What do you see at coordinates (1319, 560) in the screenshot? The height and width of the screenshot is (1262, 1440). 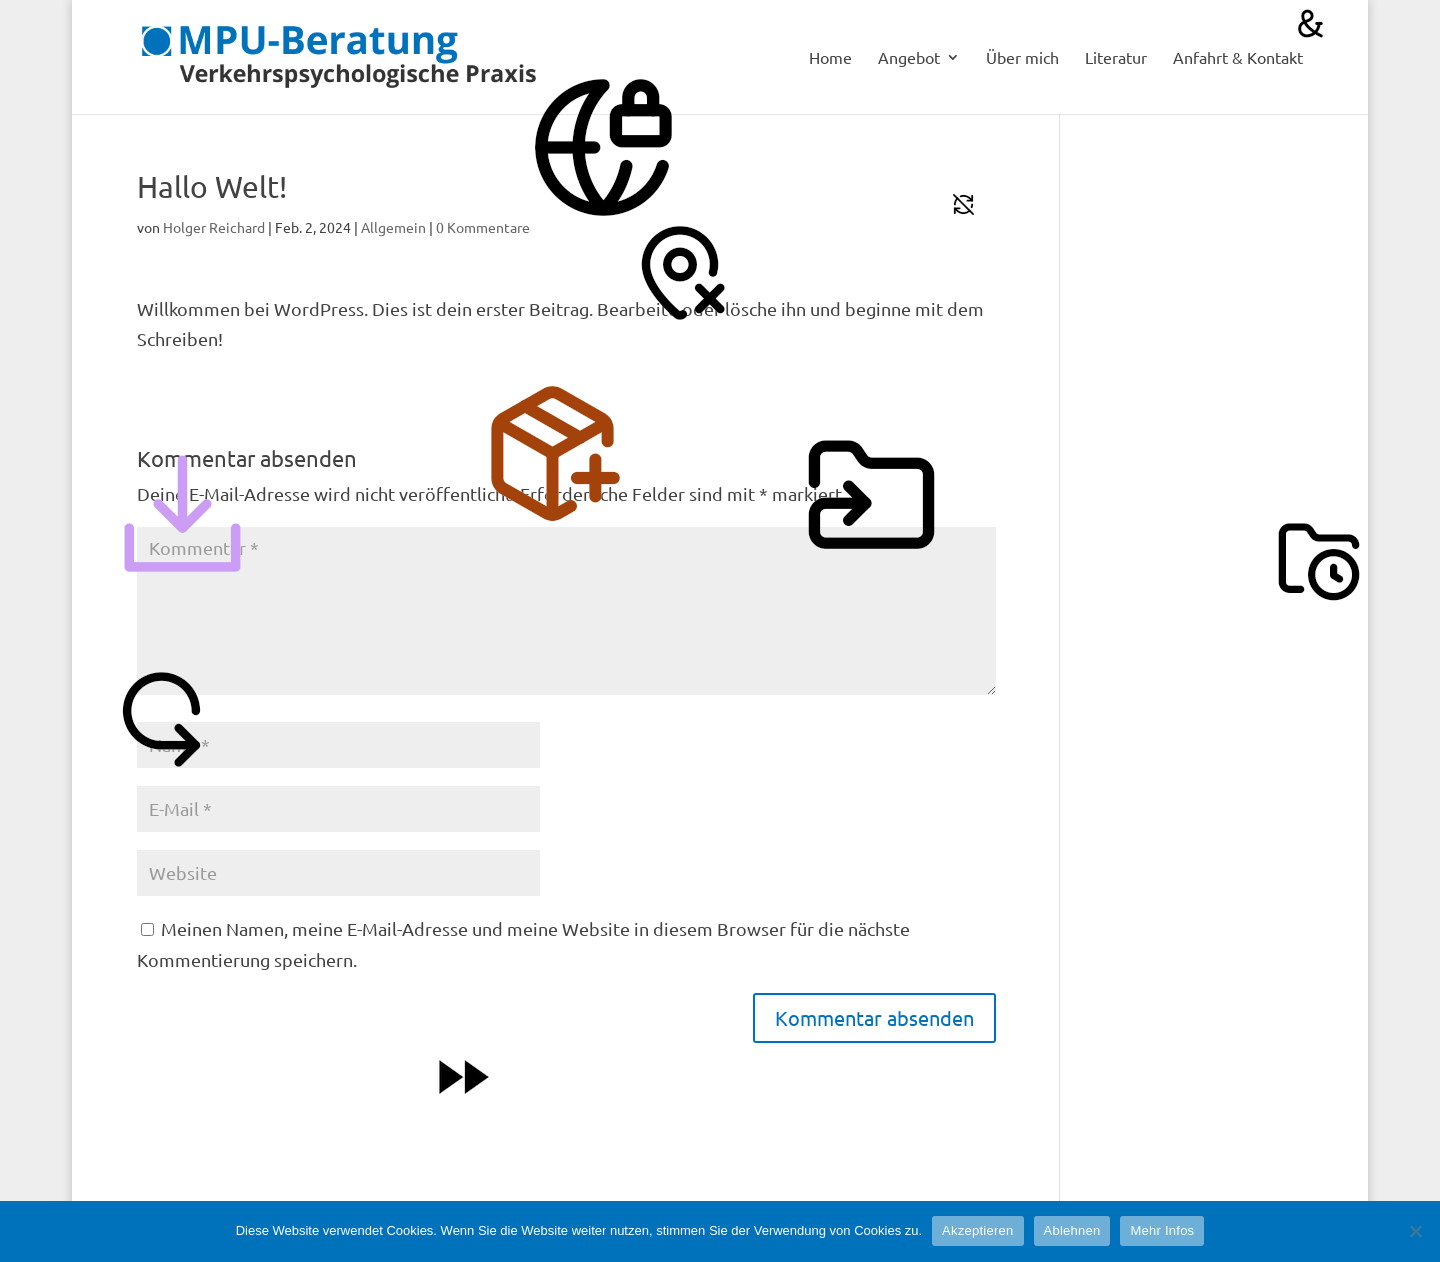 I see `view file history or recent activity` at bounding box center [1319, 560].